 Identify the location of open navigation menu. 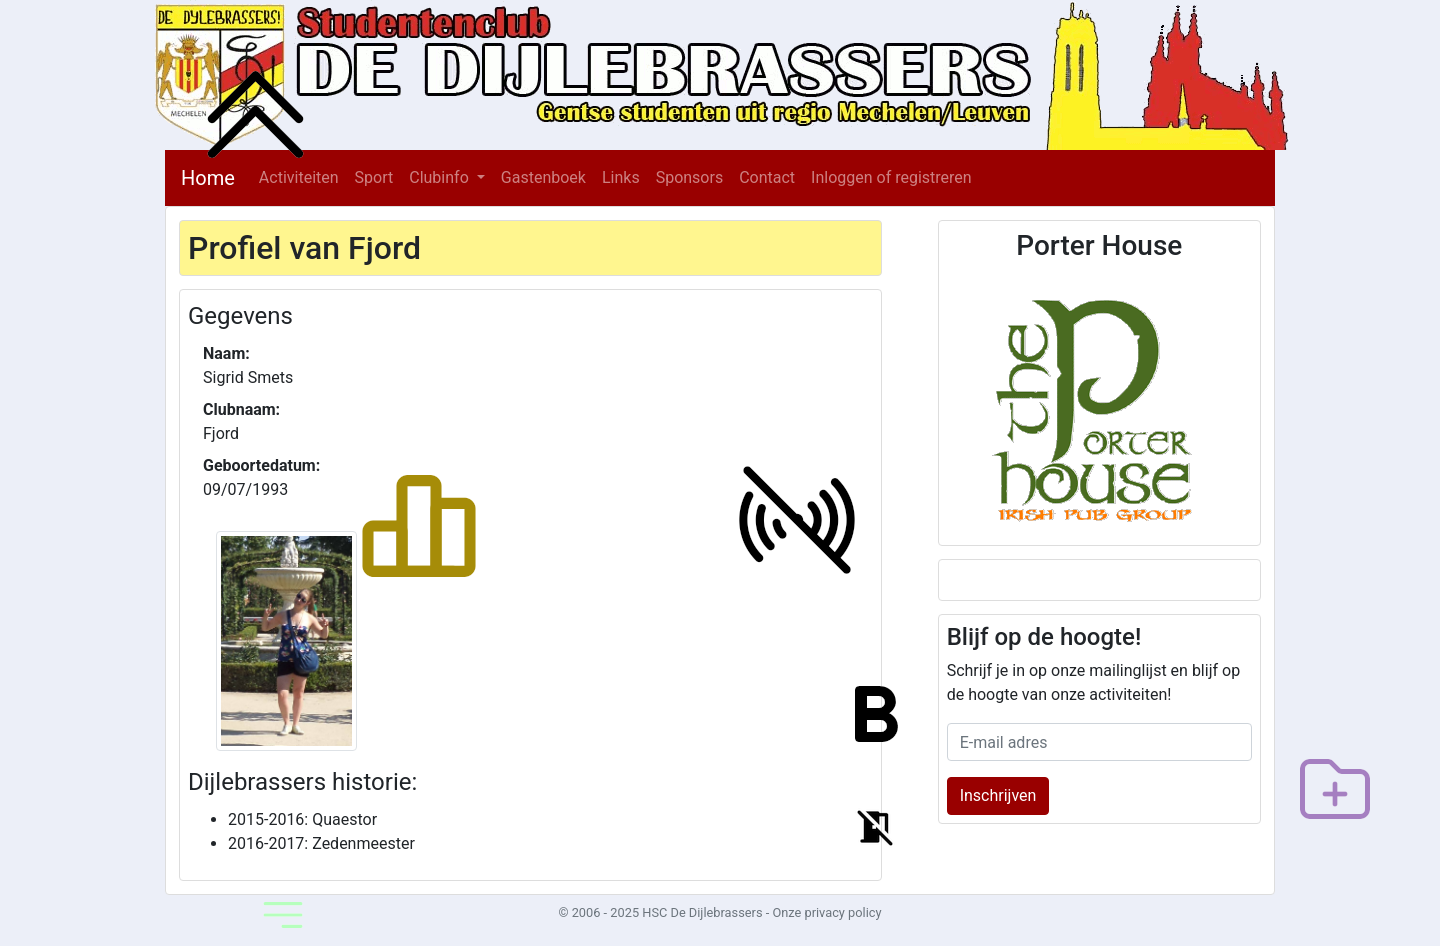
(283, 915).